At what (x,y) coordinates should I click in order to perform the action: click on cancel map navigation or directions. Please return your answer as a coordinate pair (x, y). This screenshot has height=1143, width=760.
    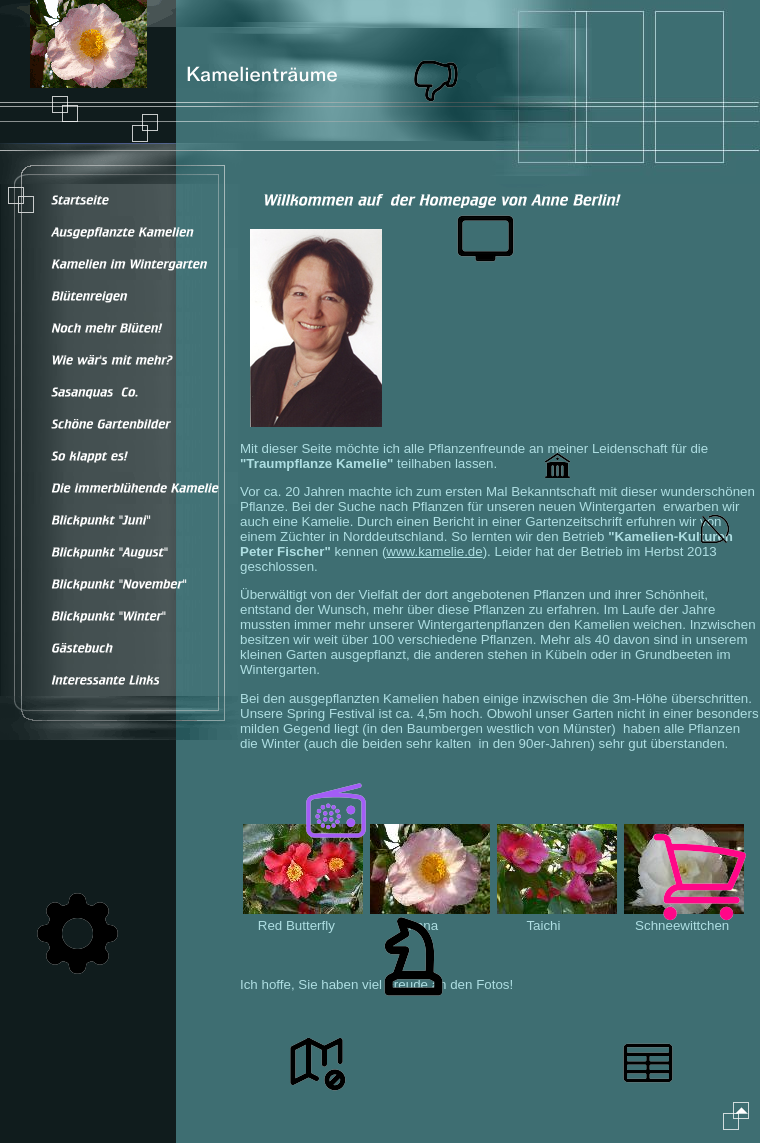
    Looking at the image, I should click on (316, 1061).